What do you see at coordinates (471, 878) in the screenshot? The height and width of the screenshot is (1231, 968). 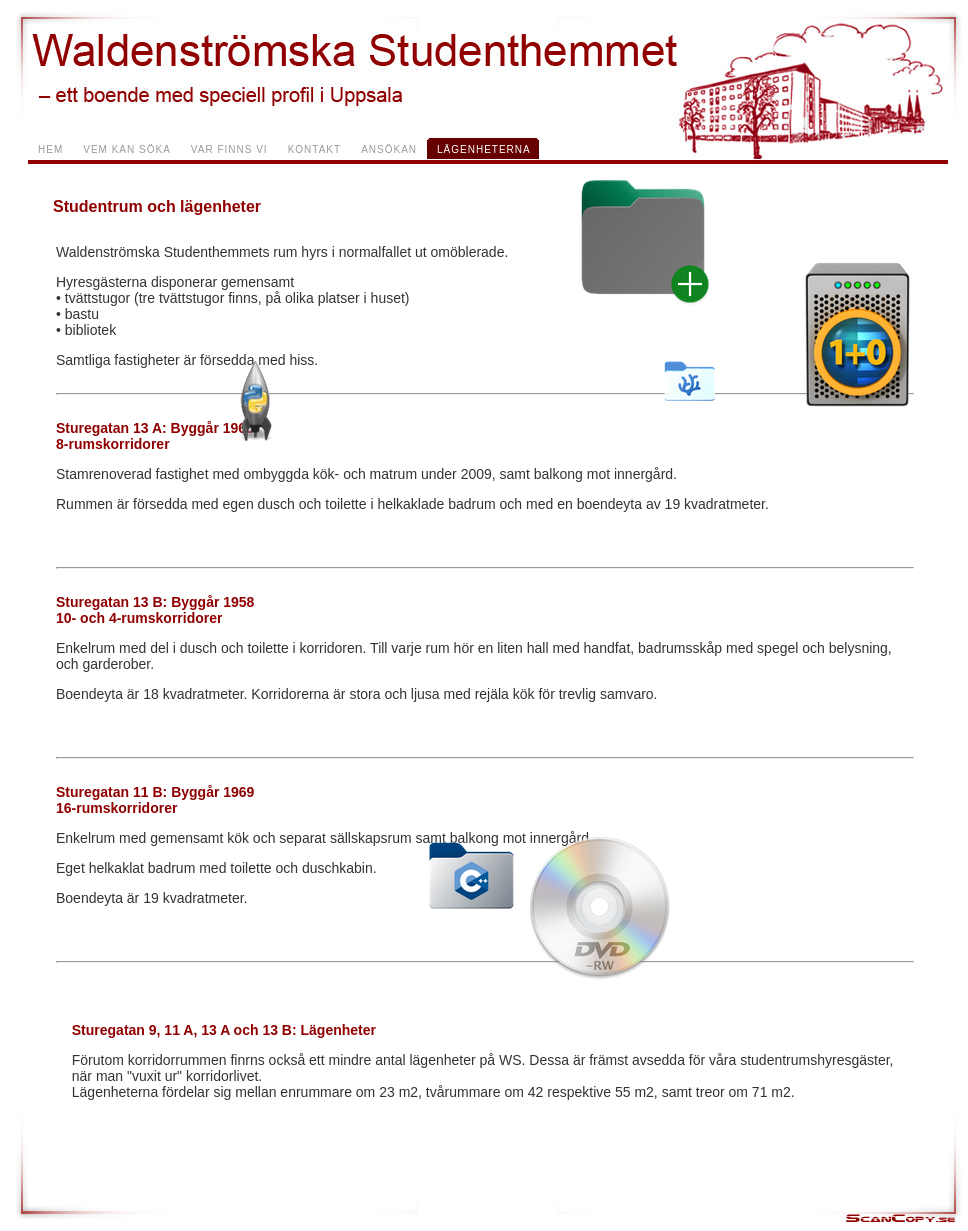 I see `open folder containing C++ project files` at bounding box center [471, 878].